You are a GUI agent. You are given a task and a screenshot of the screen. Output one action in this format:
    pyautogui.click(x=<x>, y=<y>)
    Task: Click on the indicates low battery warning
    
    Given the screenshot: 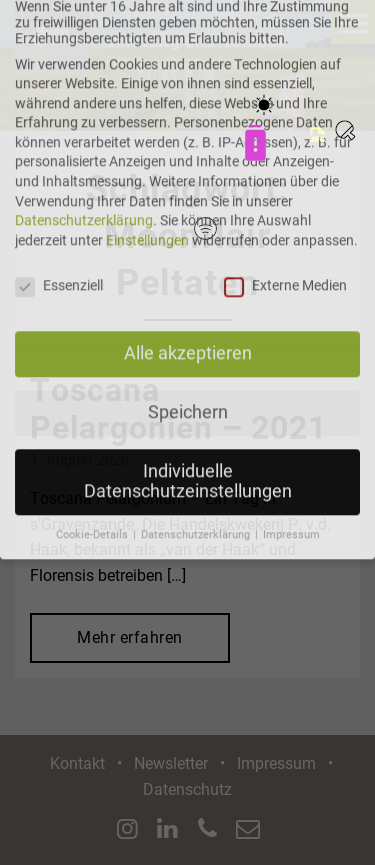 What is the action you would take?
    pyautogui.click(x=255, y=143)
    